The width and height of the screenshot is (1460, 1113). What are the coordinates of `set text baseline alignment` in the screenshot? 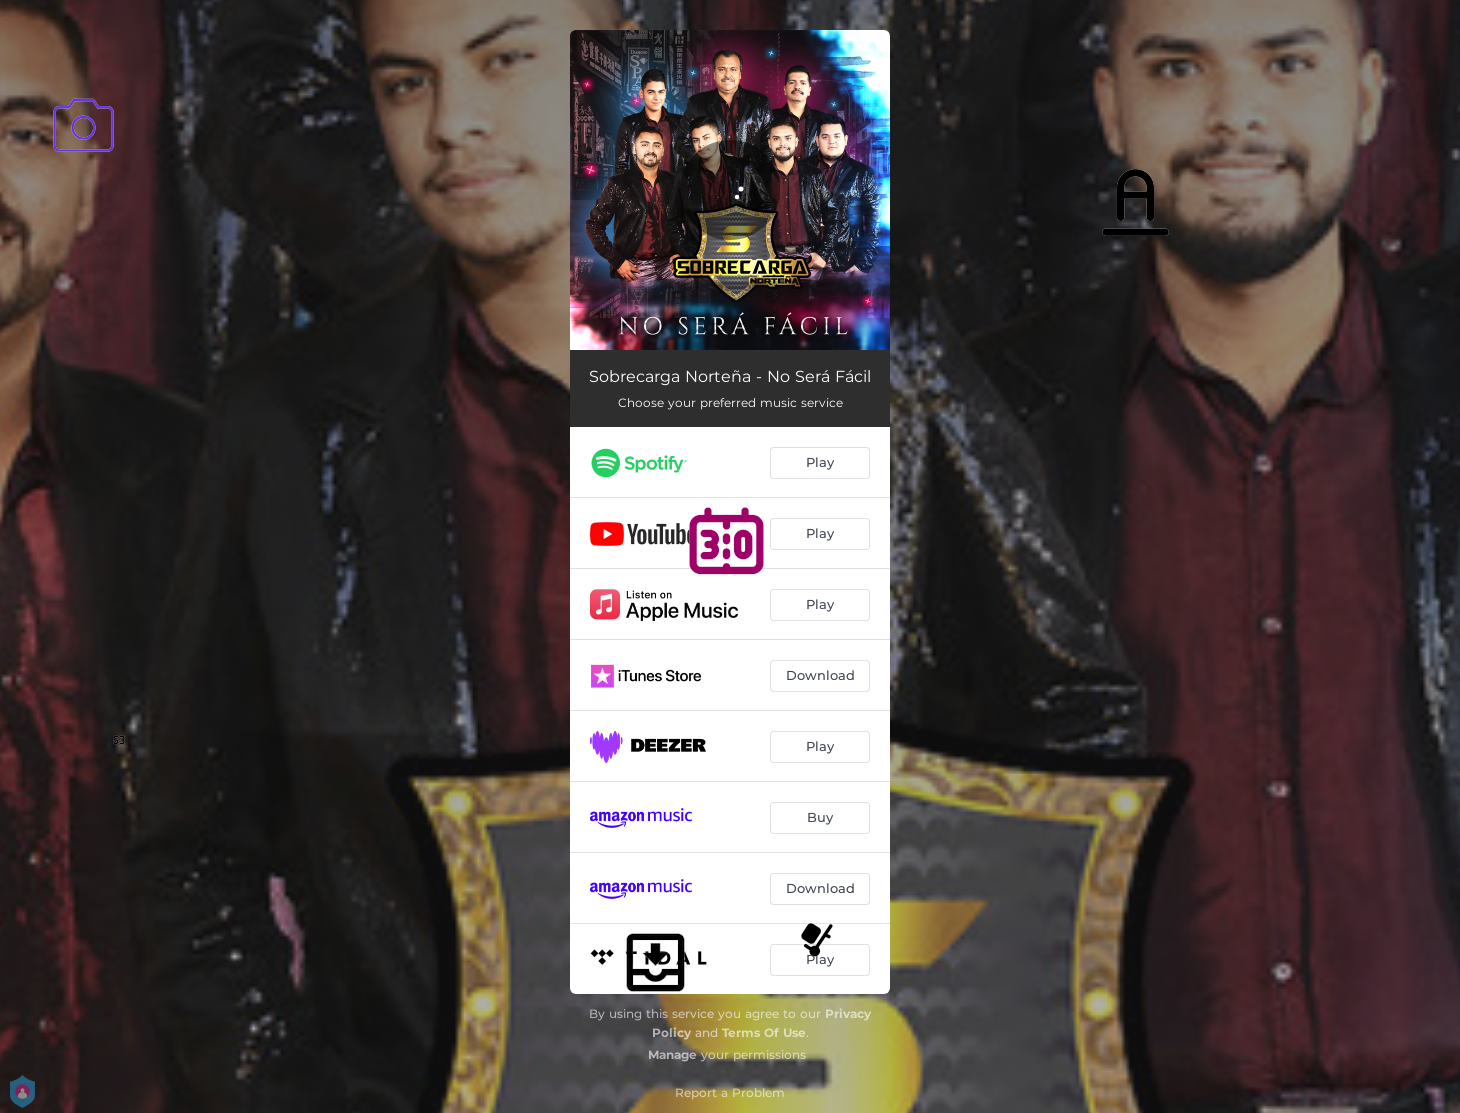 It's located at (1135, 202).